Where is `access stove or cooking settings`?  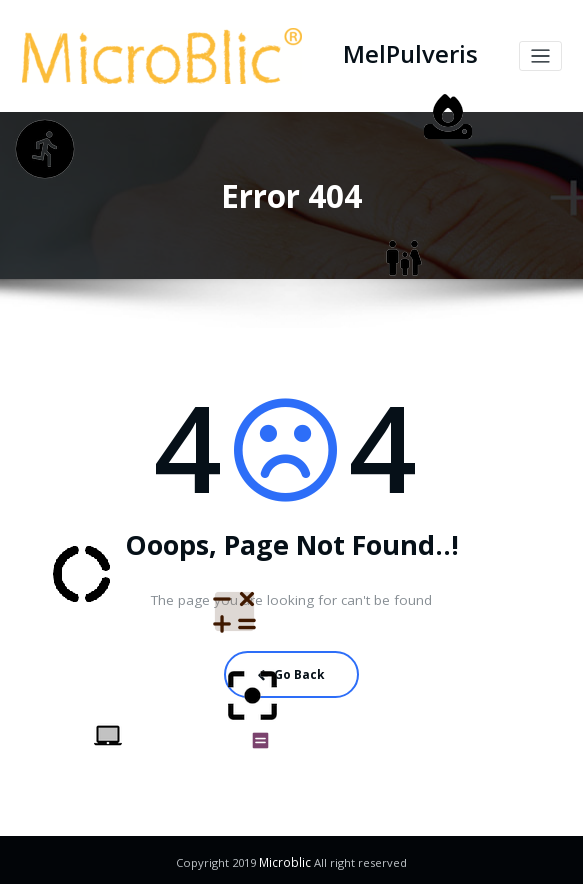
access stove or cooking settings is located at coordinates (448, 118).